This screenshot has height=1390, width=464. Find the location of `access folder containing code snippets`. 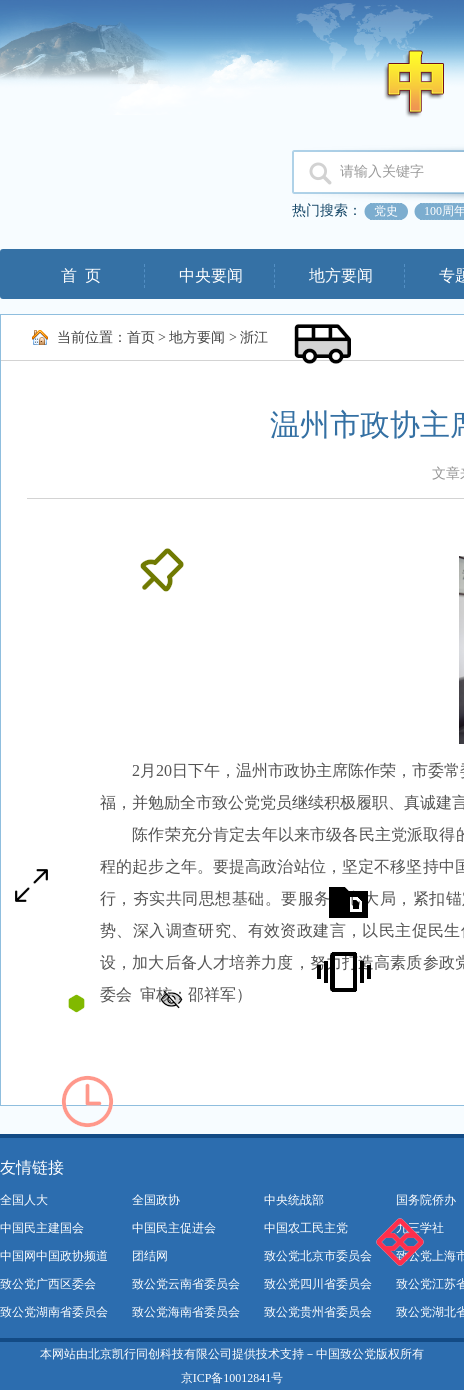

access folder containing code snippets is located at coordinates (348, 902).